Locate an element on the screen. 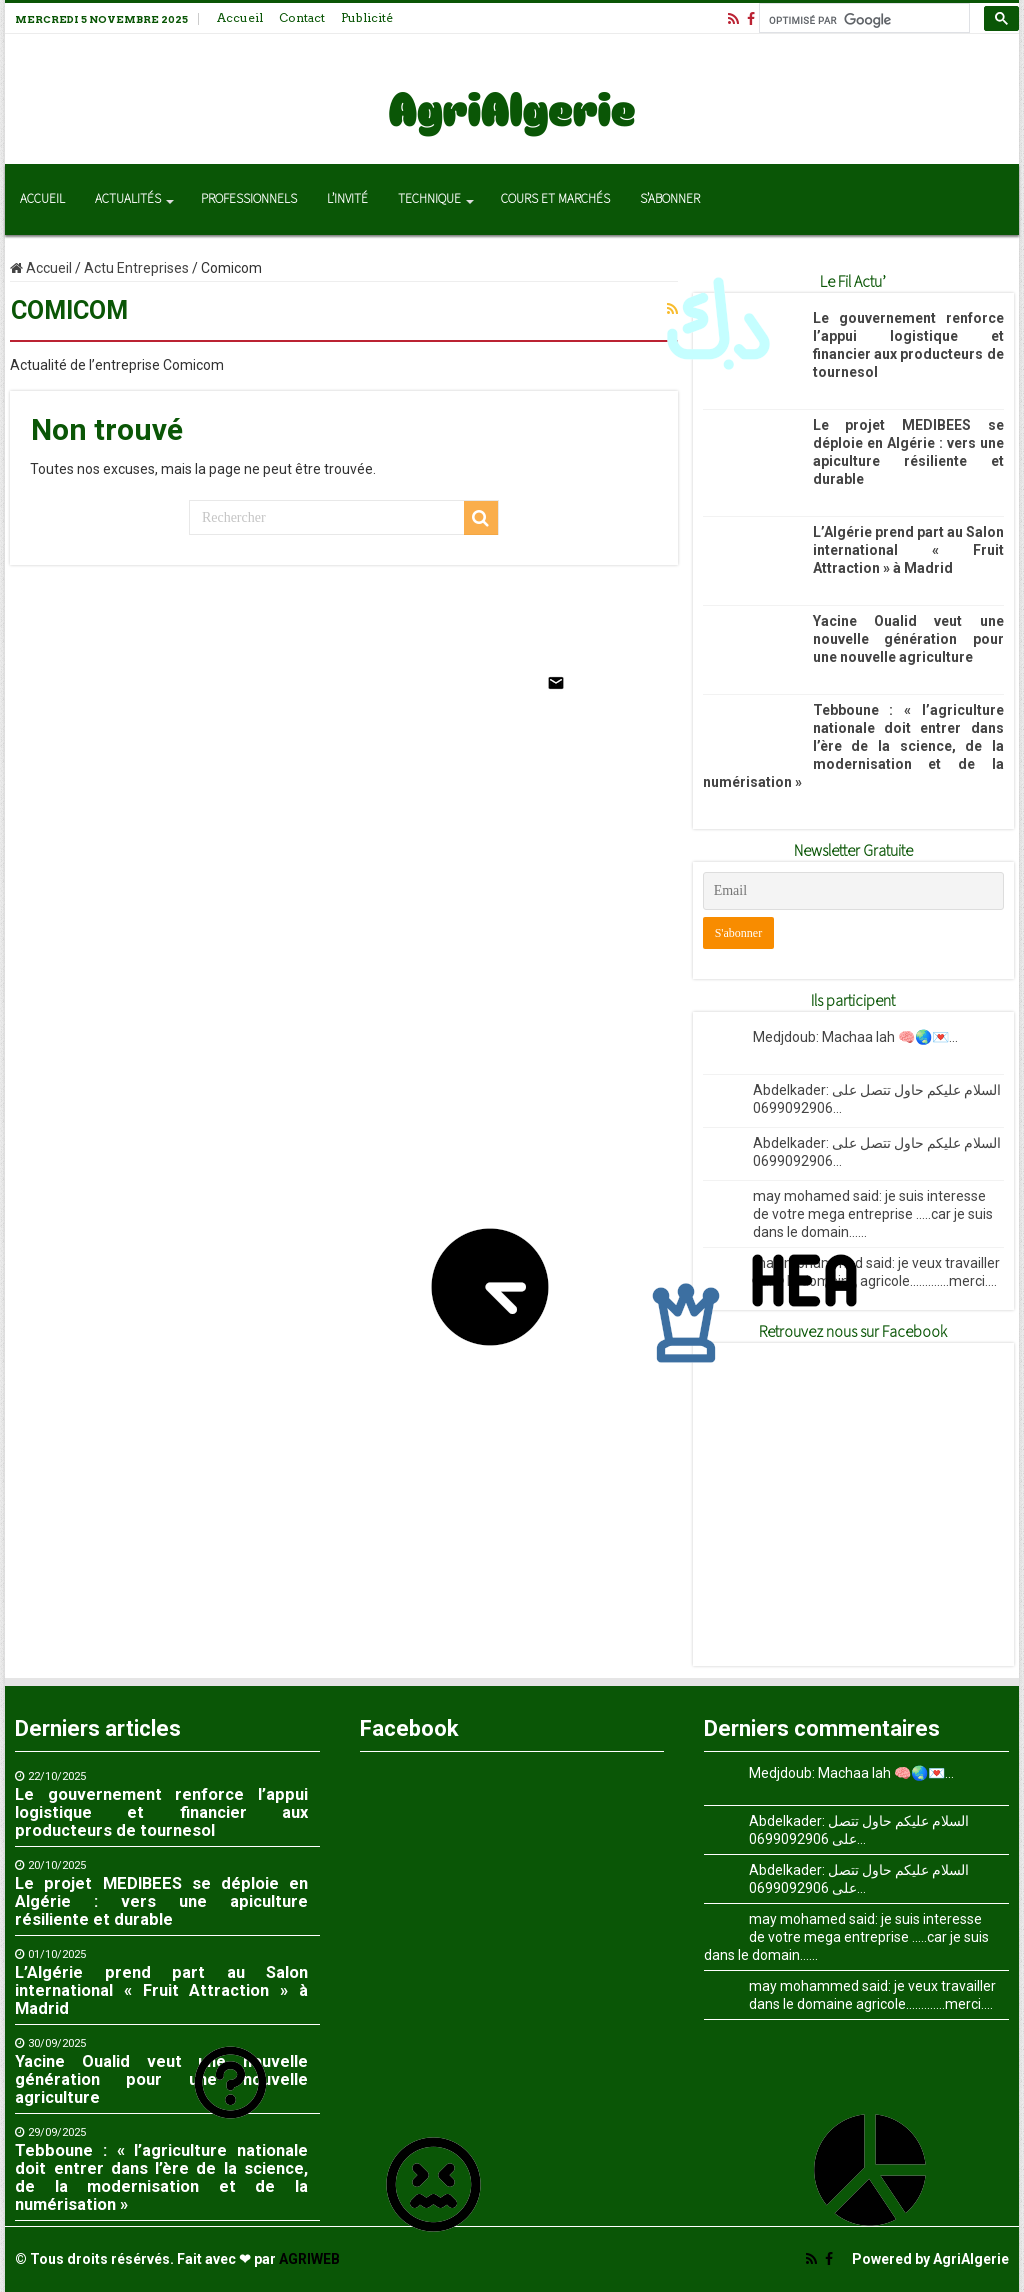  access help or FAQ section is located at coordinates (230, 2082).